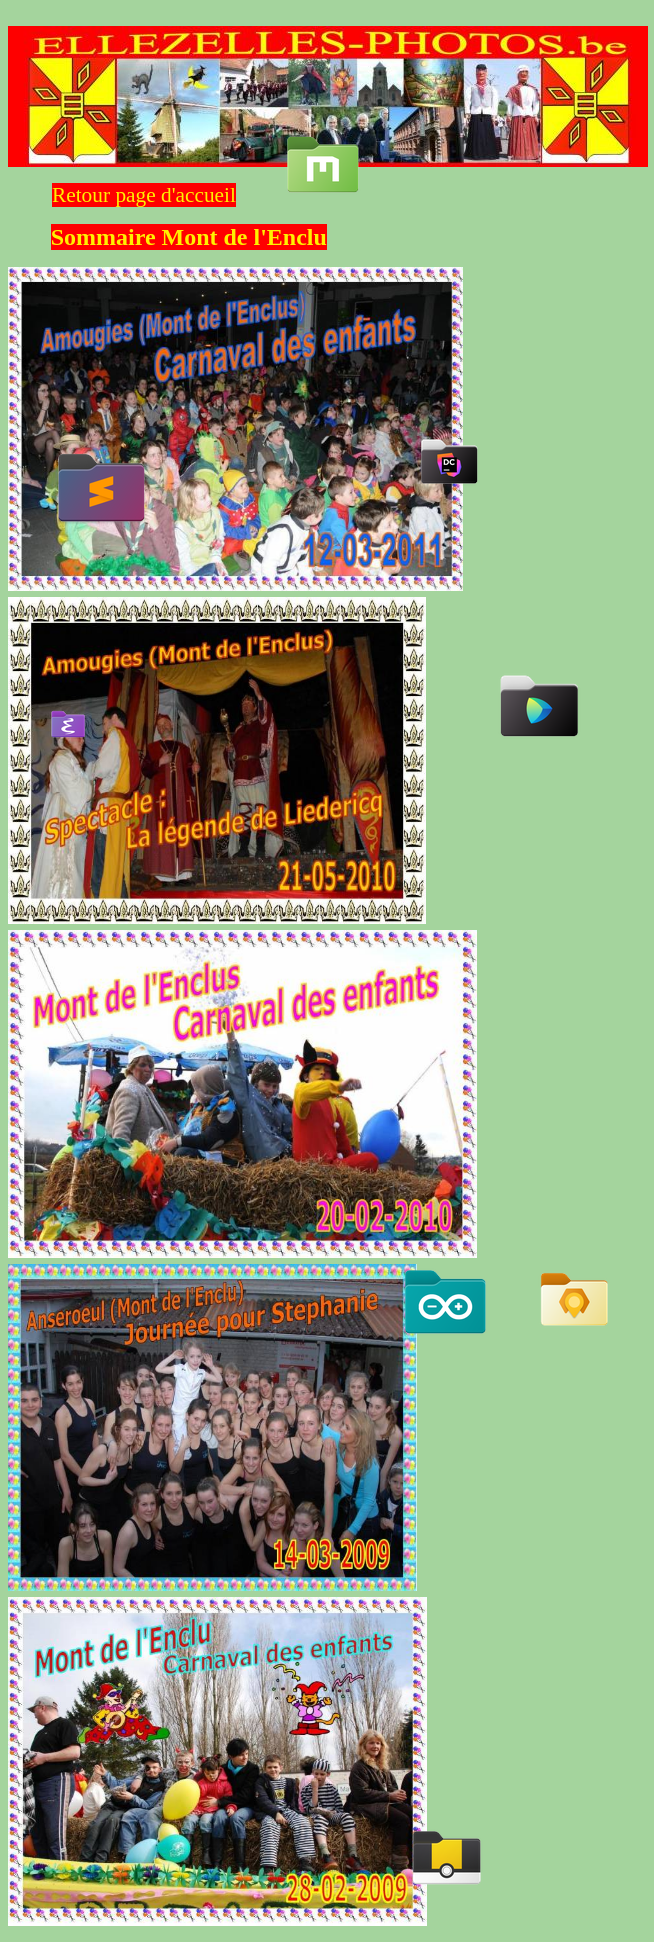 The width and height of the screenshot is (654, 1942). I want to click on open quixel mixer project files folder, so click(322, 166).